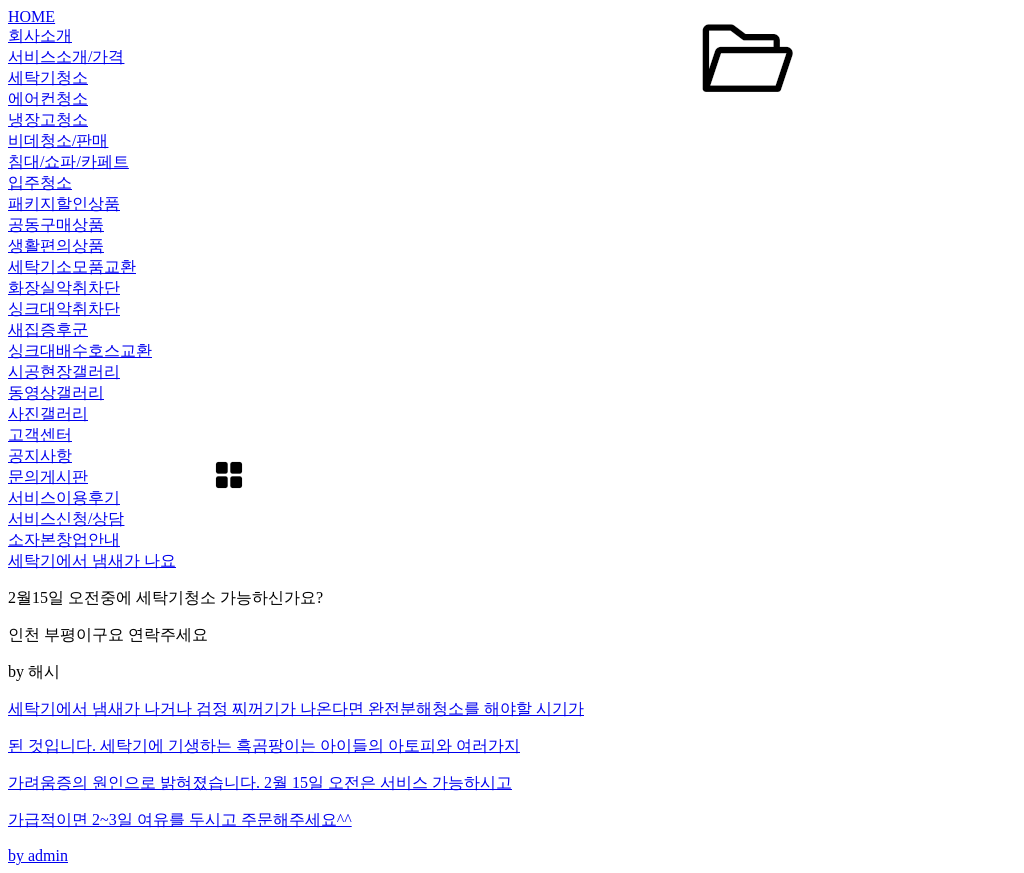 This screenshot has height=873, width=1024. I want to click on open folder to view contents, so click(744, 56).